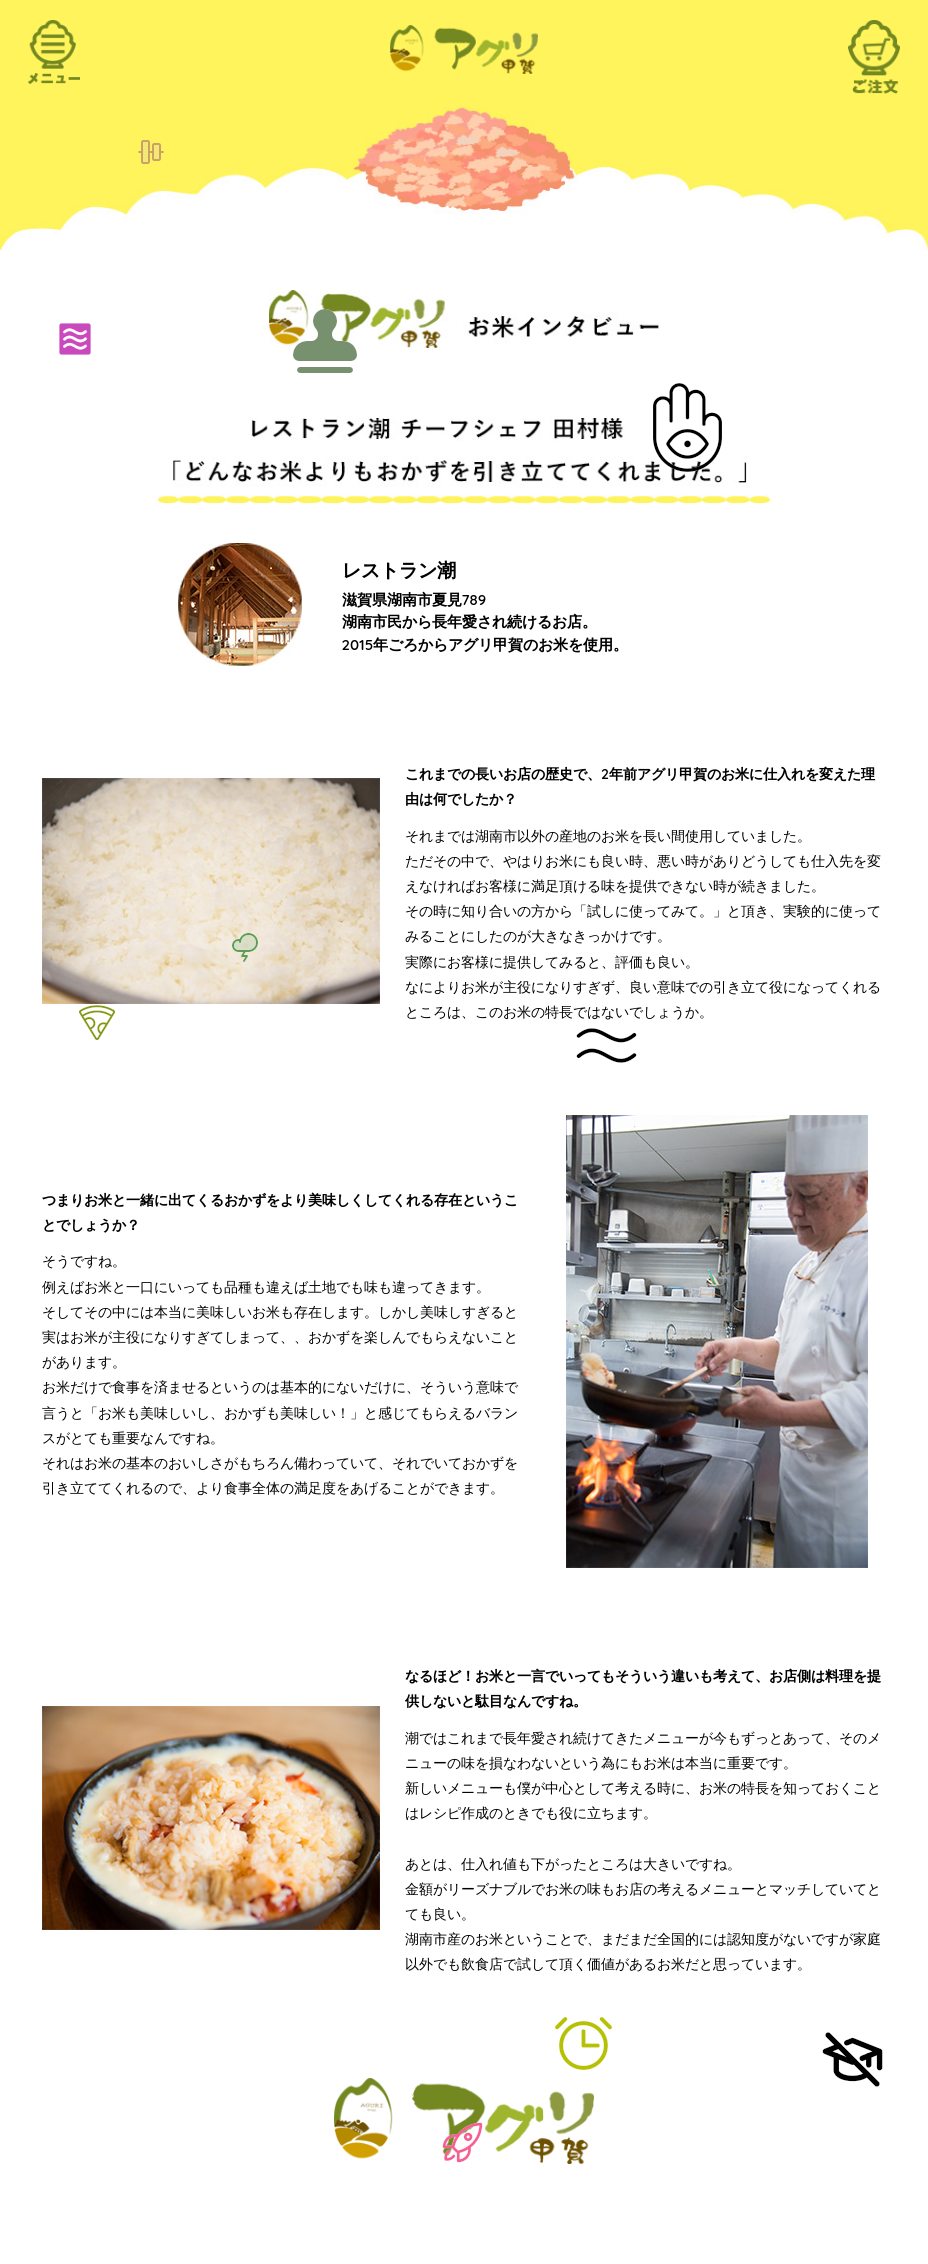 This screenshot has width=928, height=2264. What do you see at coordinates (852, 2059) in the screenshot?
I see `school or education unavailable` at bounding box center [852, 2059].